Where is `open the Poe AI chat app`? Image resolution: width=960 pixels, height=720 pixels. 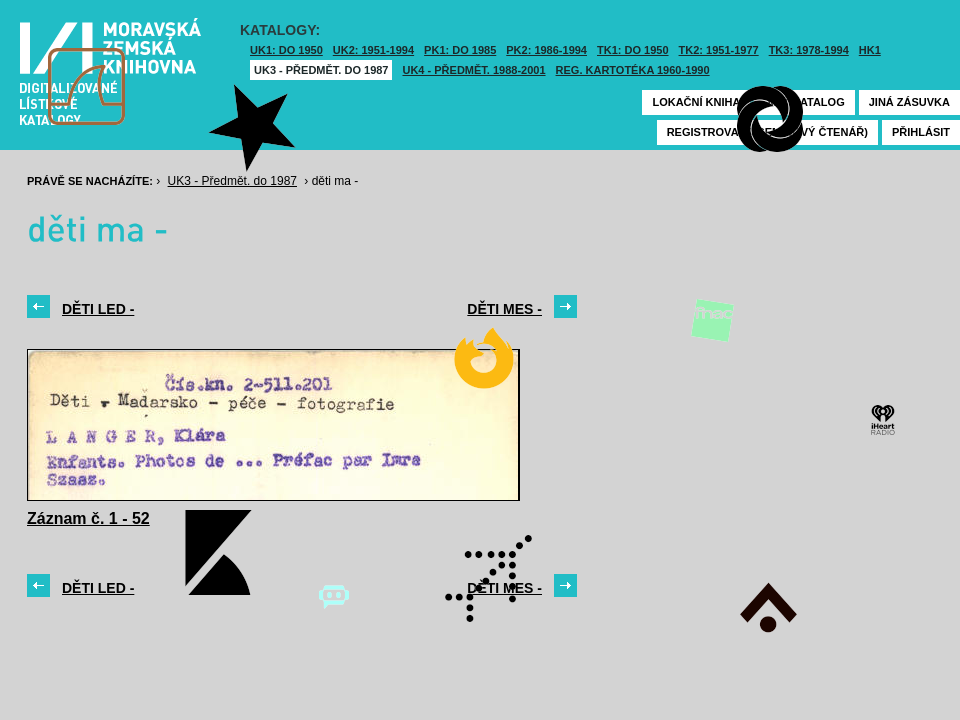 open the Poe AI chat app is located at coordinates (334, 597).